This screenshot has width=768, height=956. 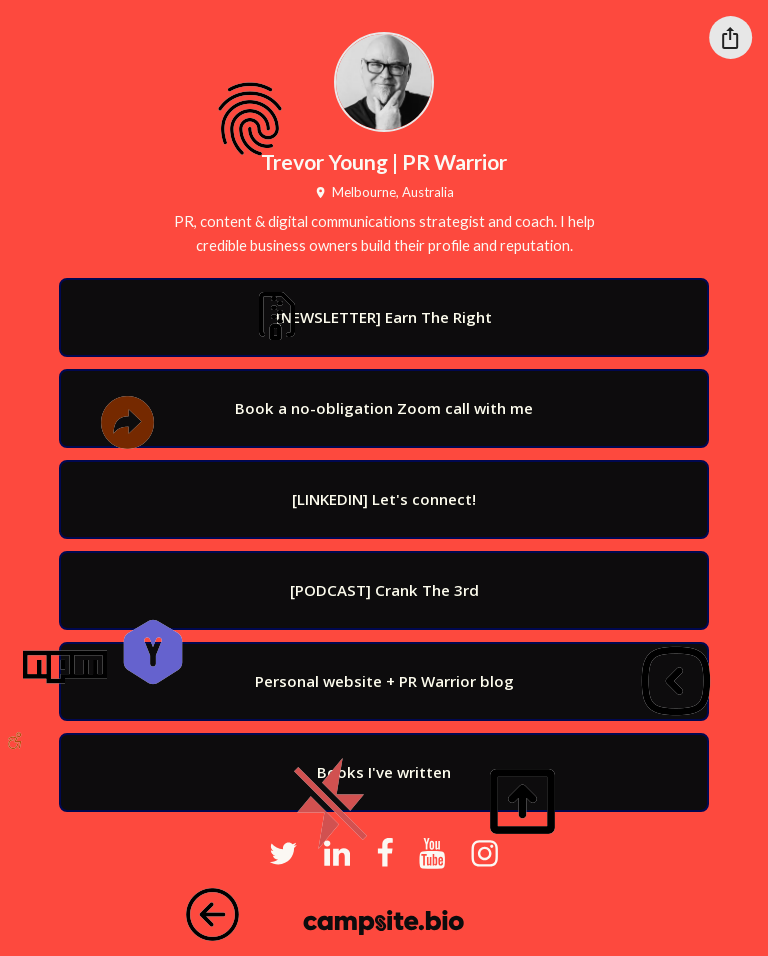 I want to click on npm package manager logo, so click(x=65, y=667).